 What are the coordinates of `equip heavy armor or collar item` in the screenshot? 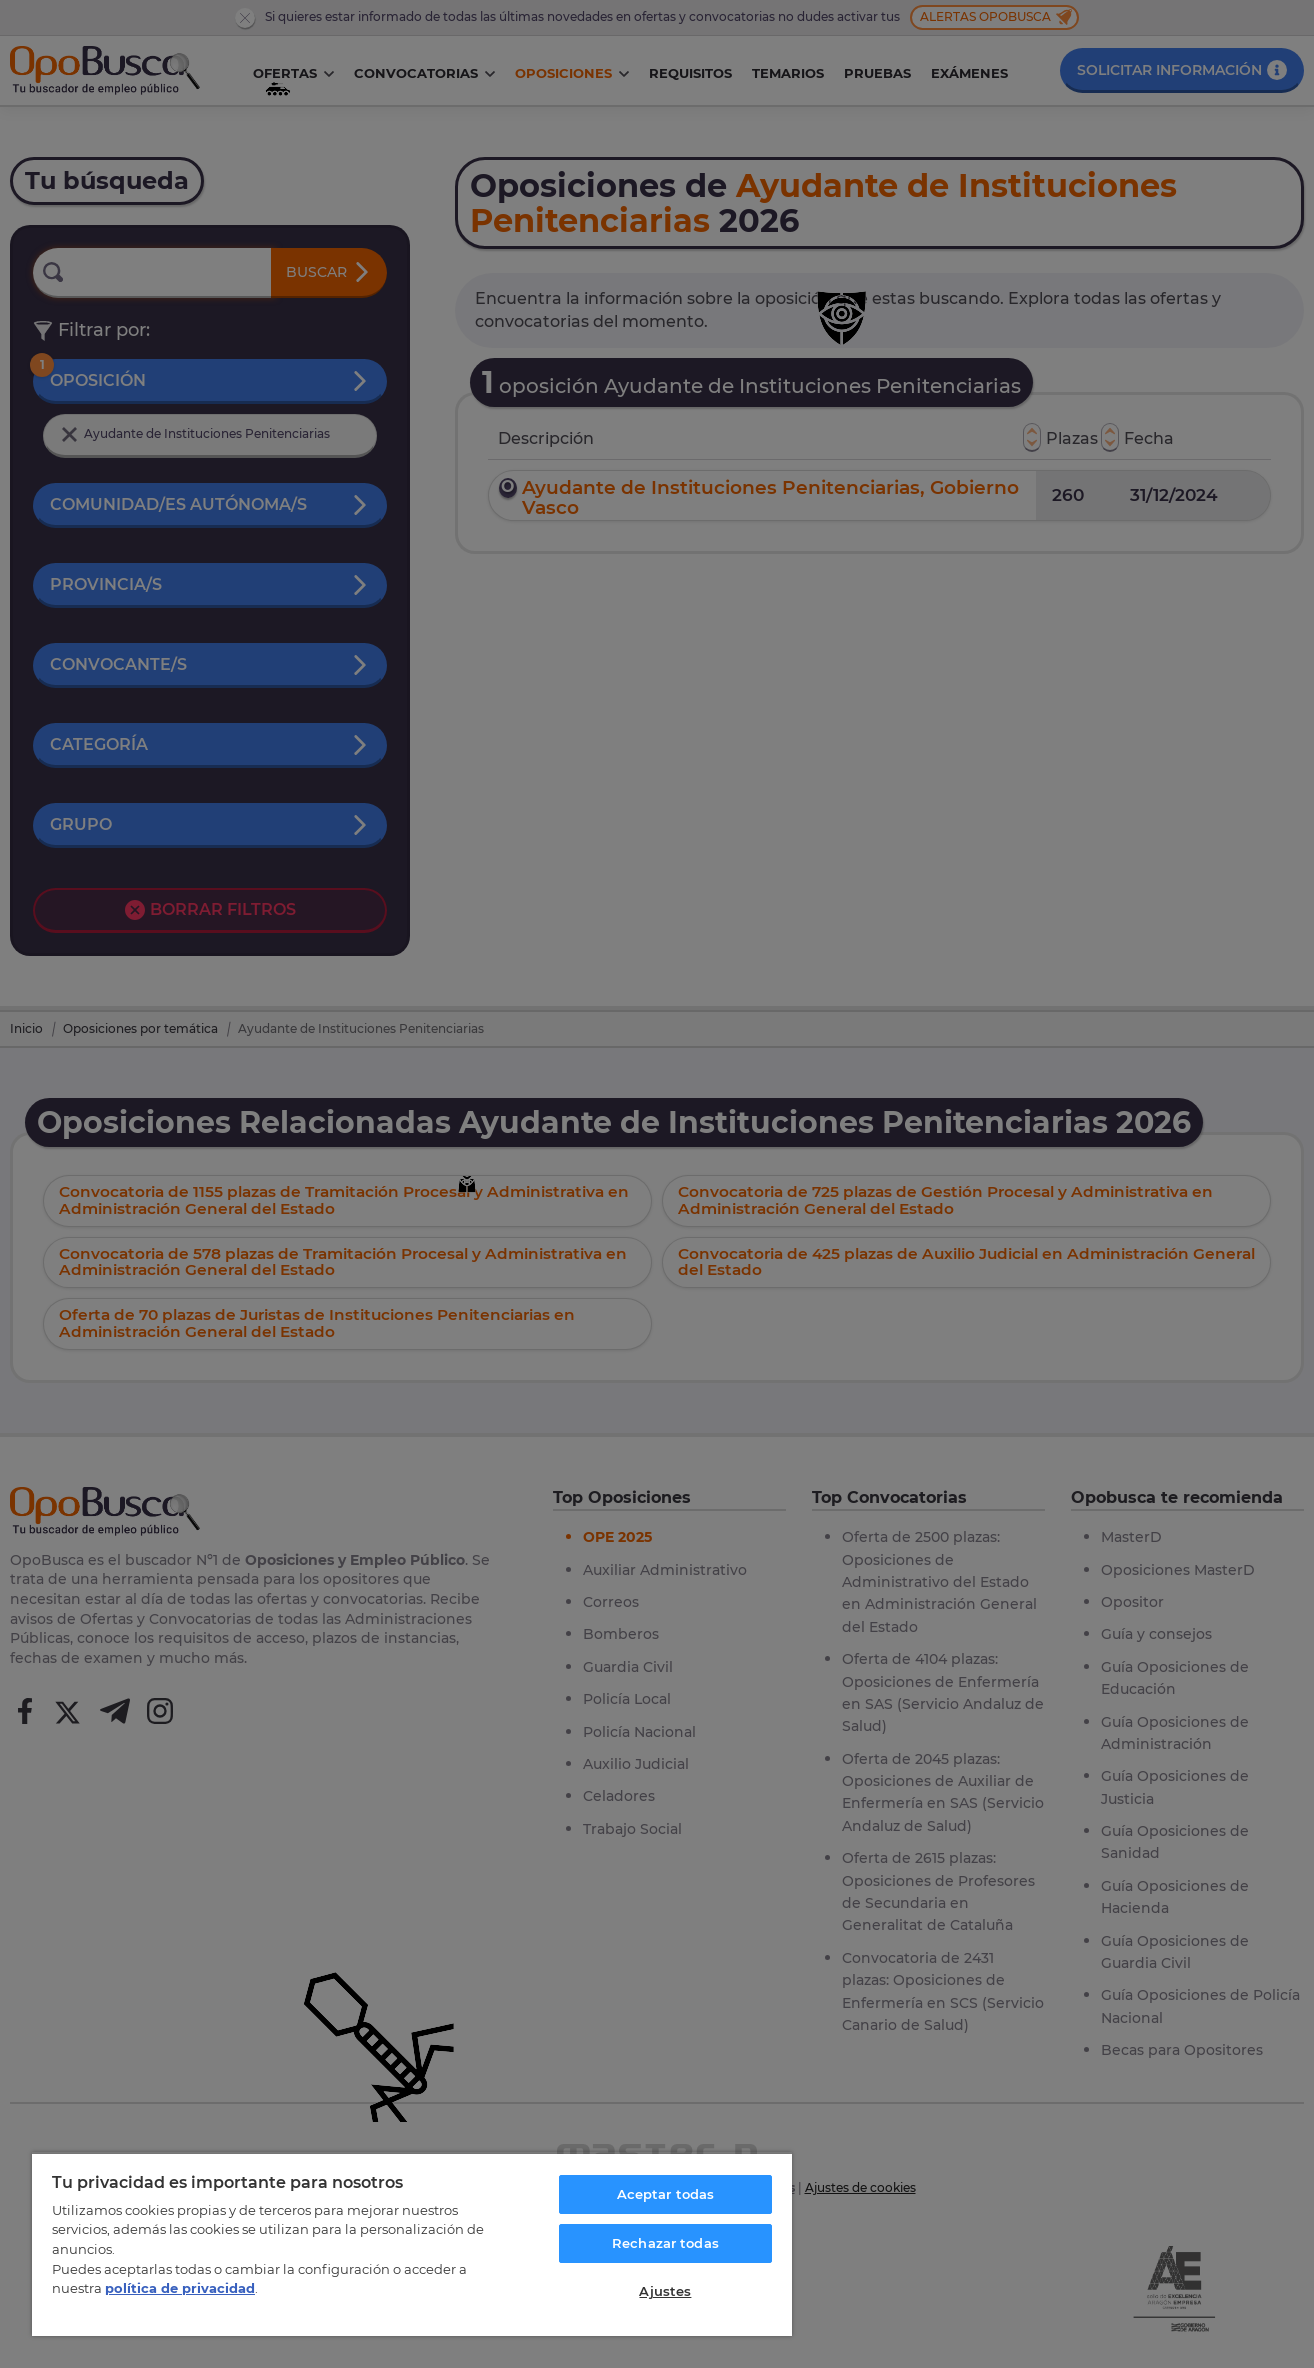 It's located at (467, 1183).